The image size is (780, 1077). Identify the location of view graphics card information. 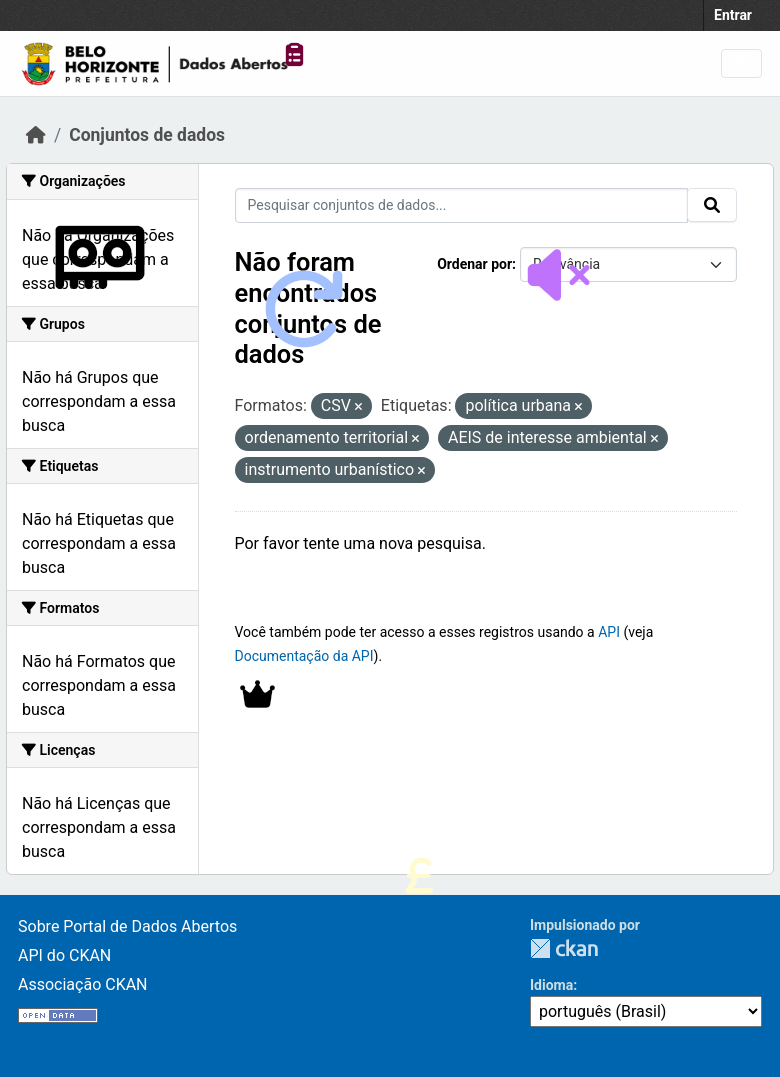
(100, 256).